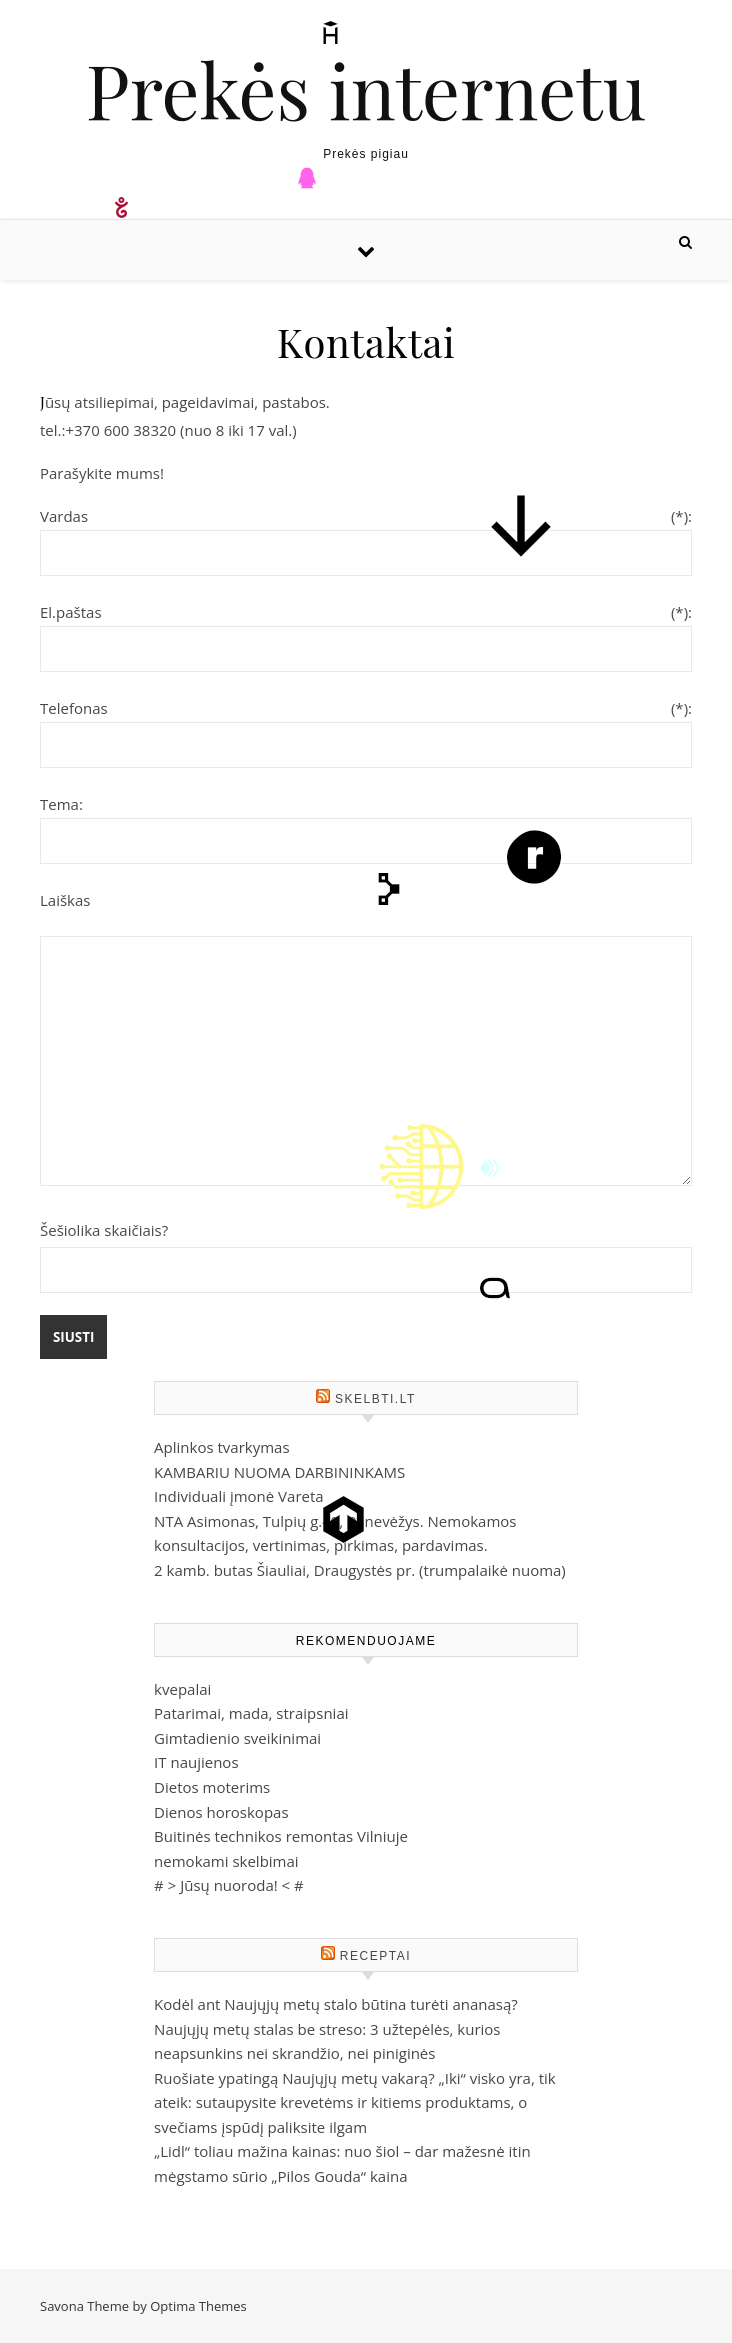  Describe the element at coordinates (521, 526) in the screenshot. I see `scroll down or view more content` at that location.